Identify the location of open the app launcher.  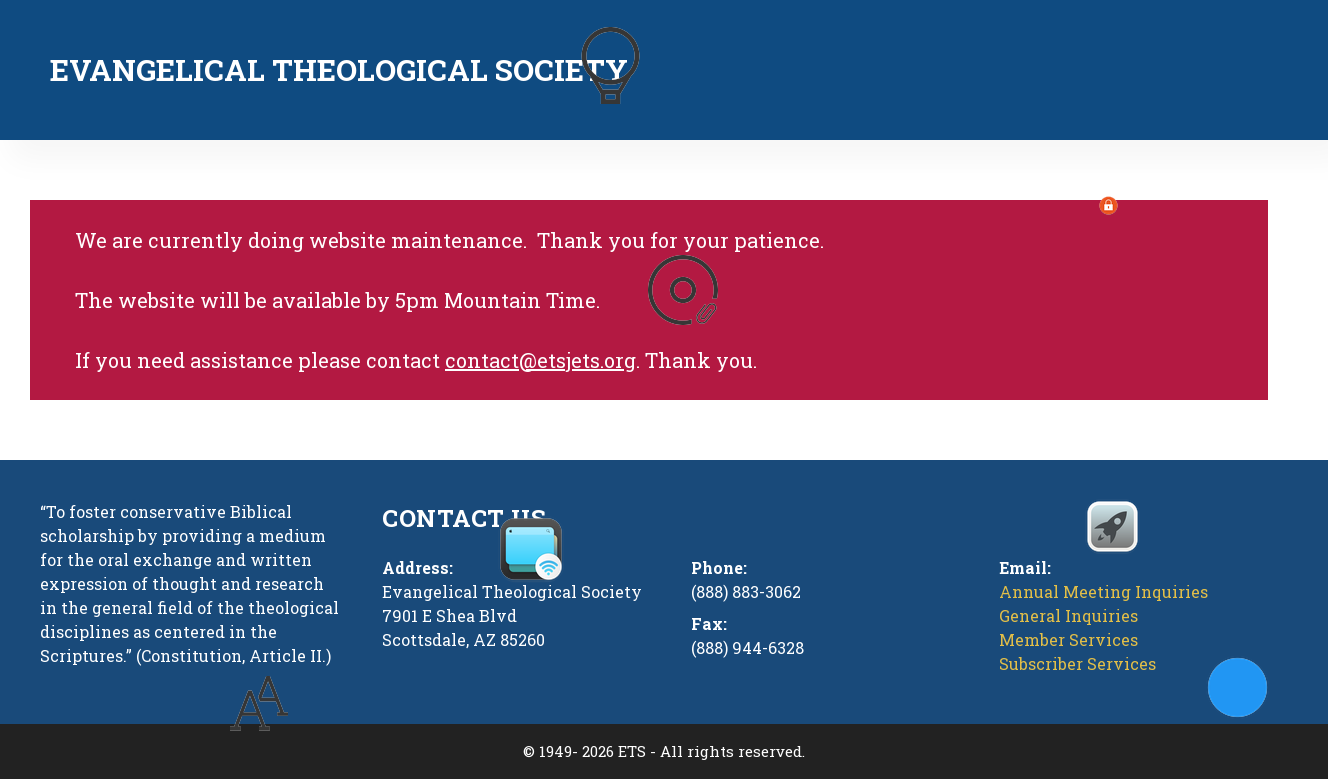
(1112, 526).